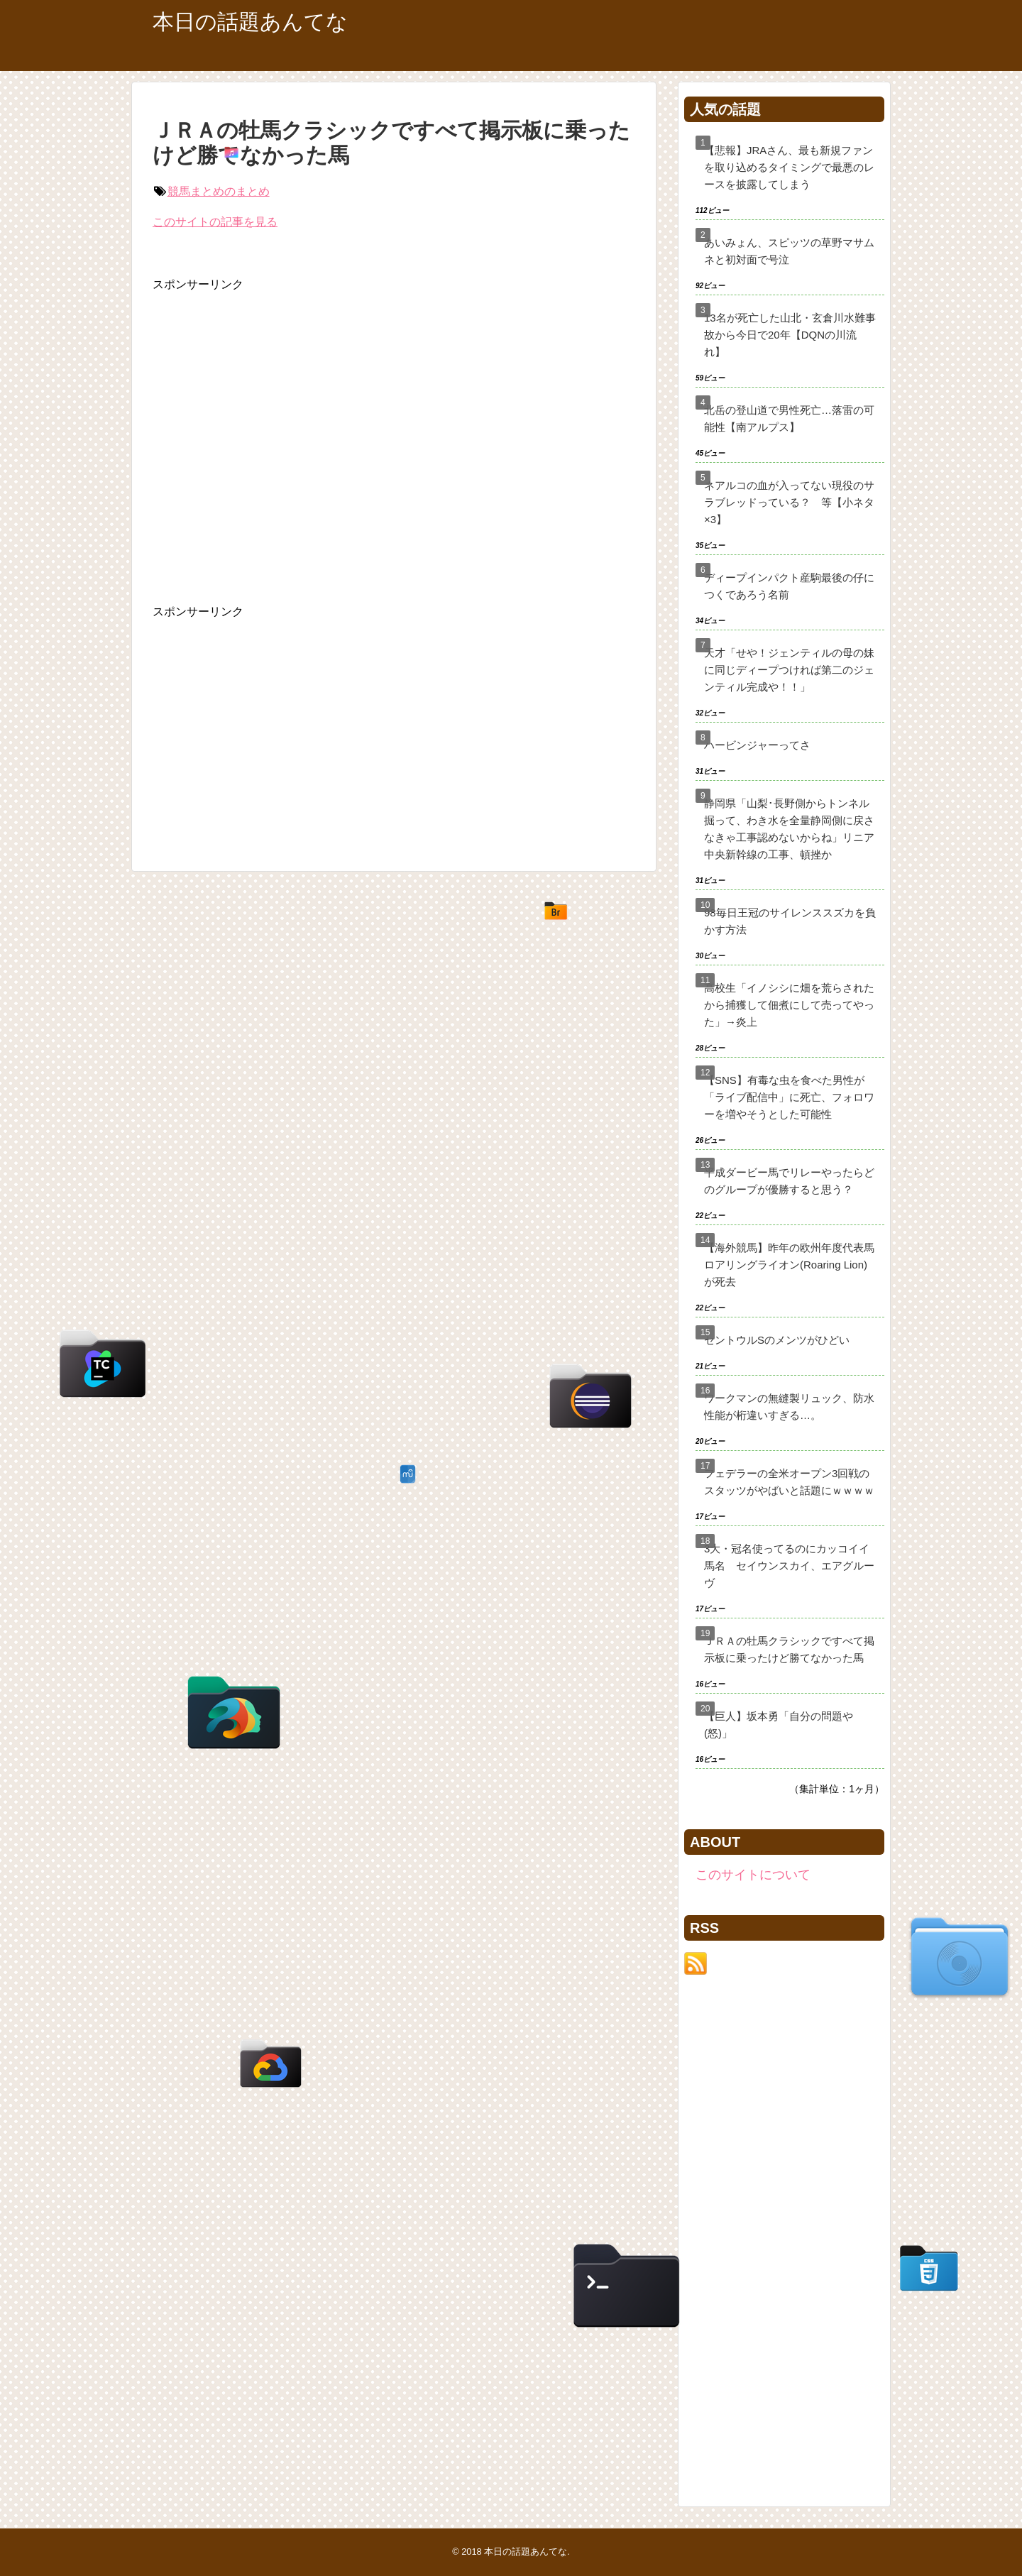 This screenshot has width=1022, height=2576. What do you see at coordinates (270, 2065) in the screenshot?
I see `open google cloud platform project folder` at bounding box center [270, 2065].